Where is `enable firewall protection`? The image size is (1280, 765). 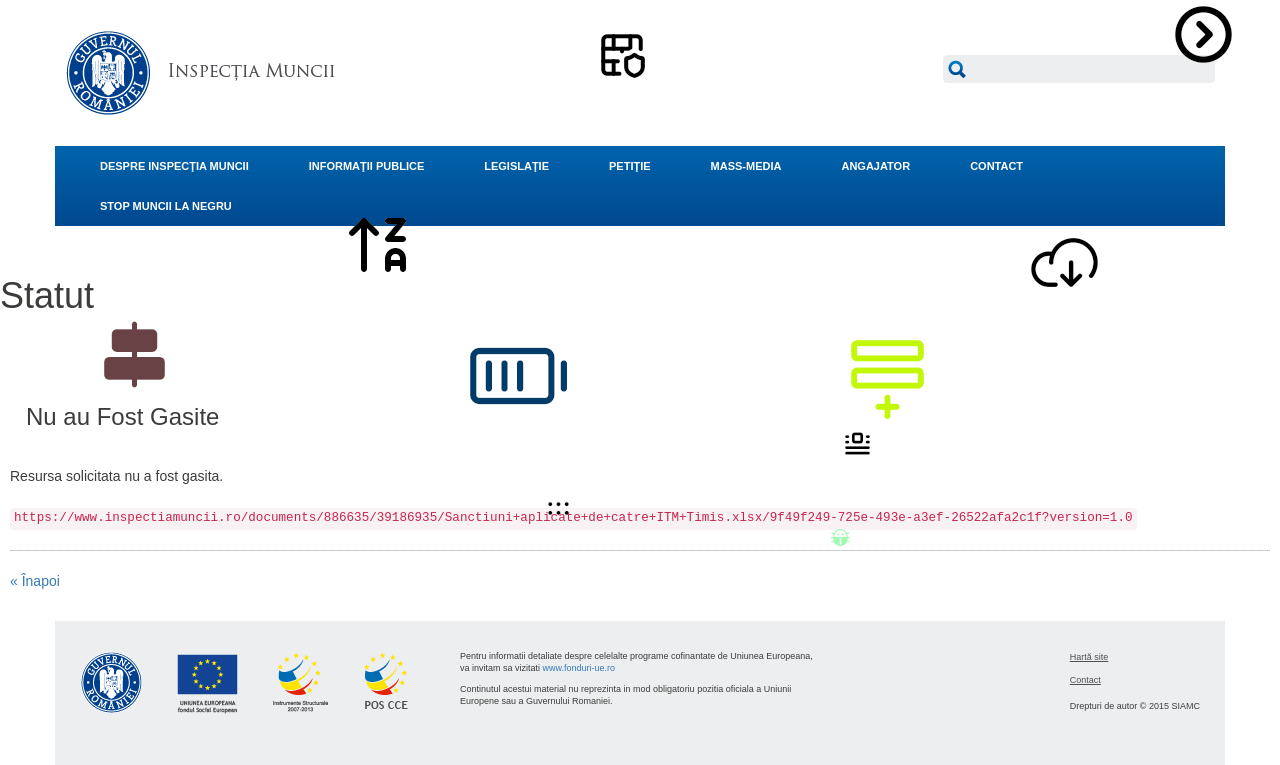
enable firewall protection is located at coordinates (622, 55).